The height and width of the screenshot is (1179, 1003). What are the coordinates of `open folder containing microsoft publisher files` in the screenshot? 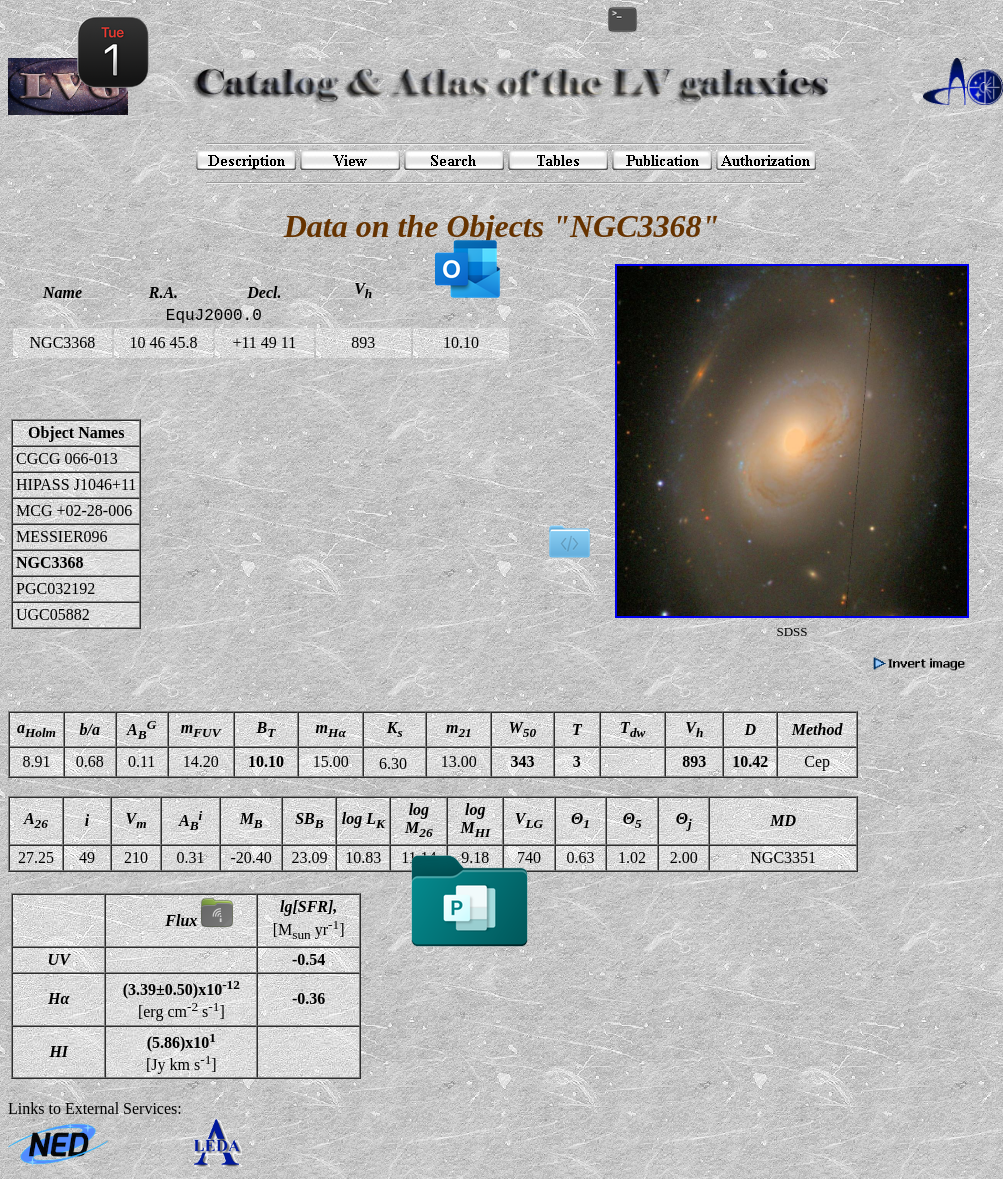 It's located at (469, 904).